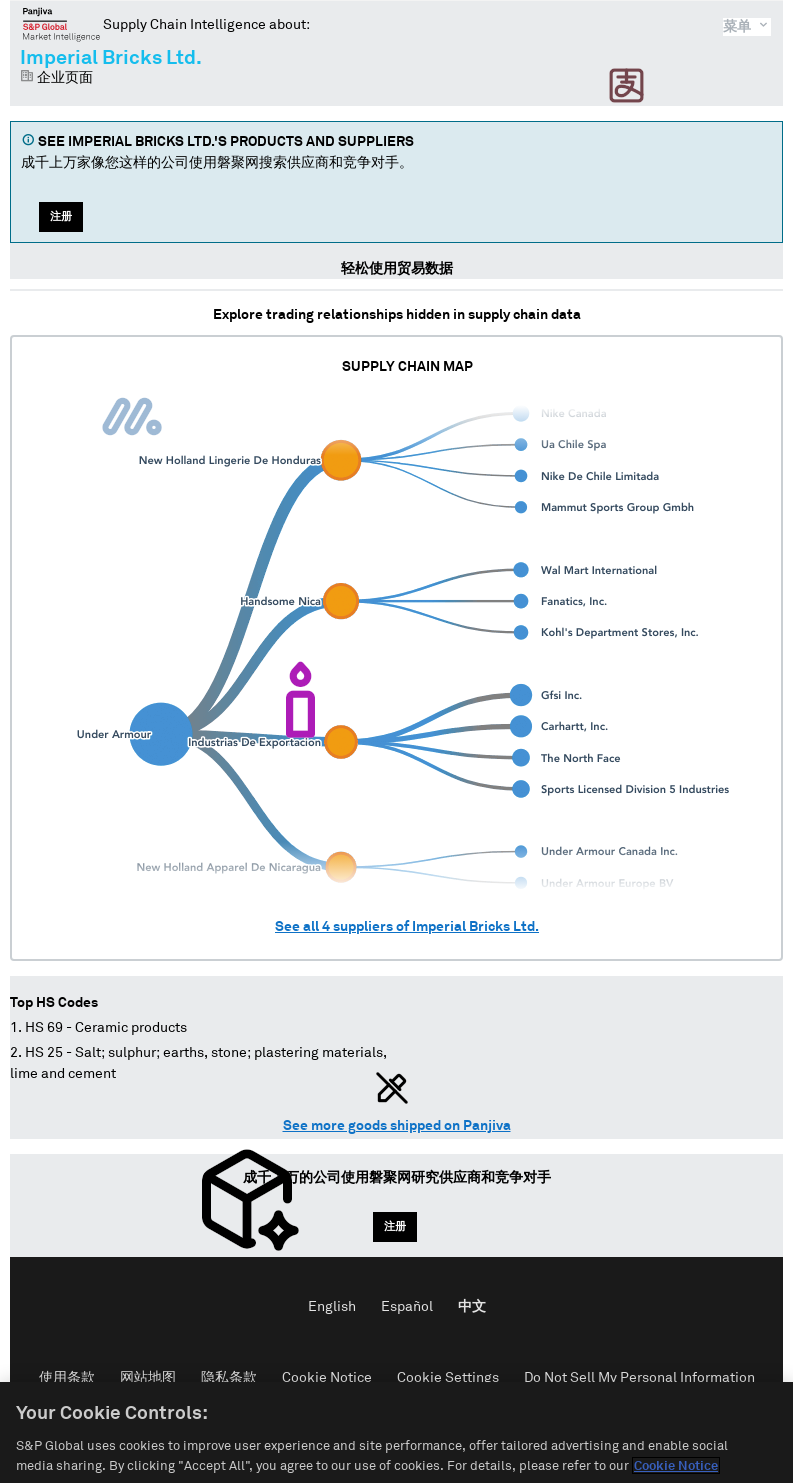 The width and height of the screenshot is (793, 1483). Describe the element at coordinates (247, 1199) in the screenshot. I see `generate 3D model with AI` at that location.